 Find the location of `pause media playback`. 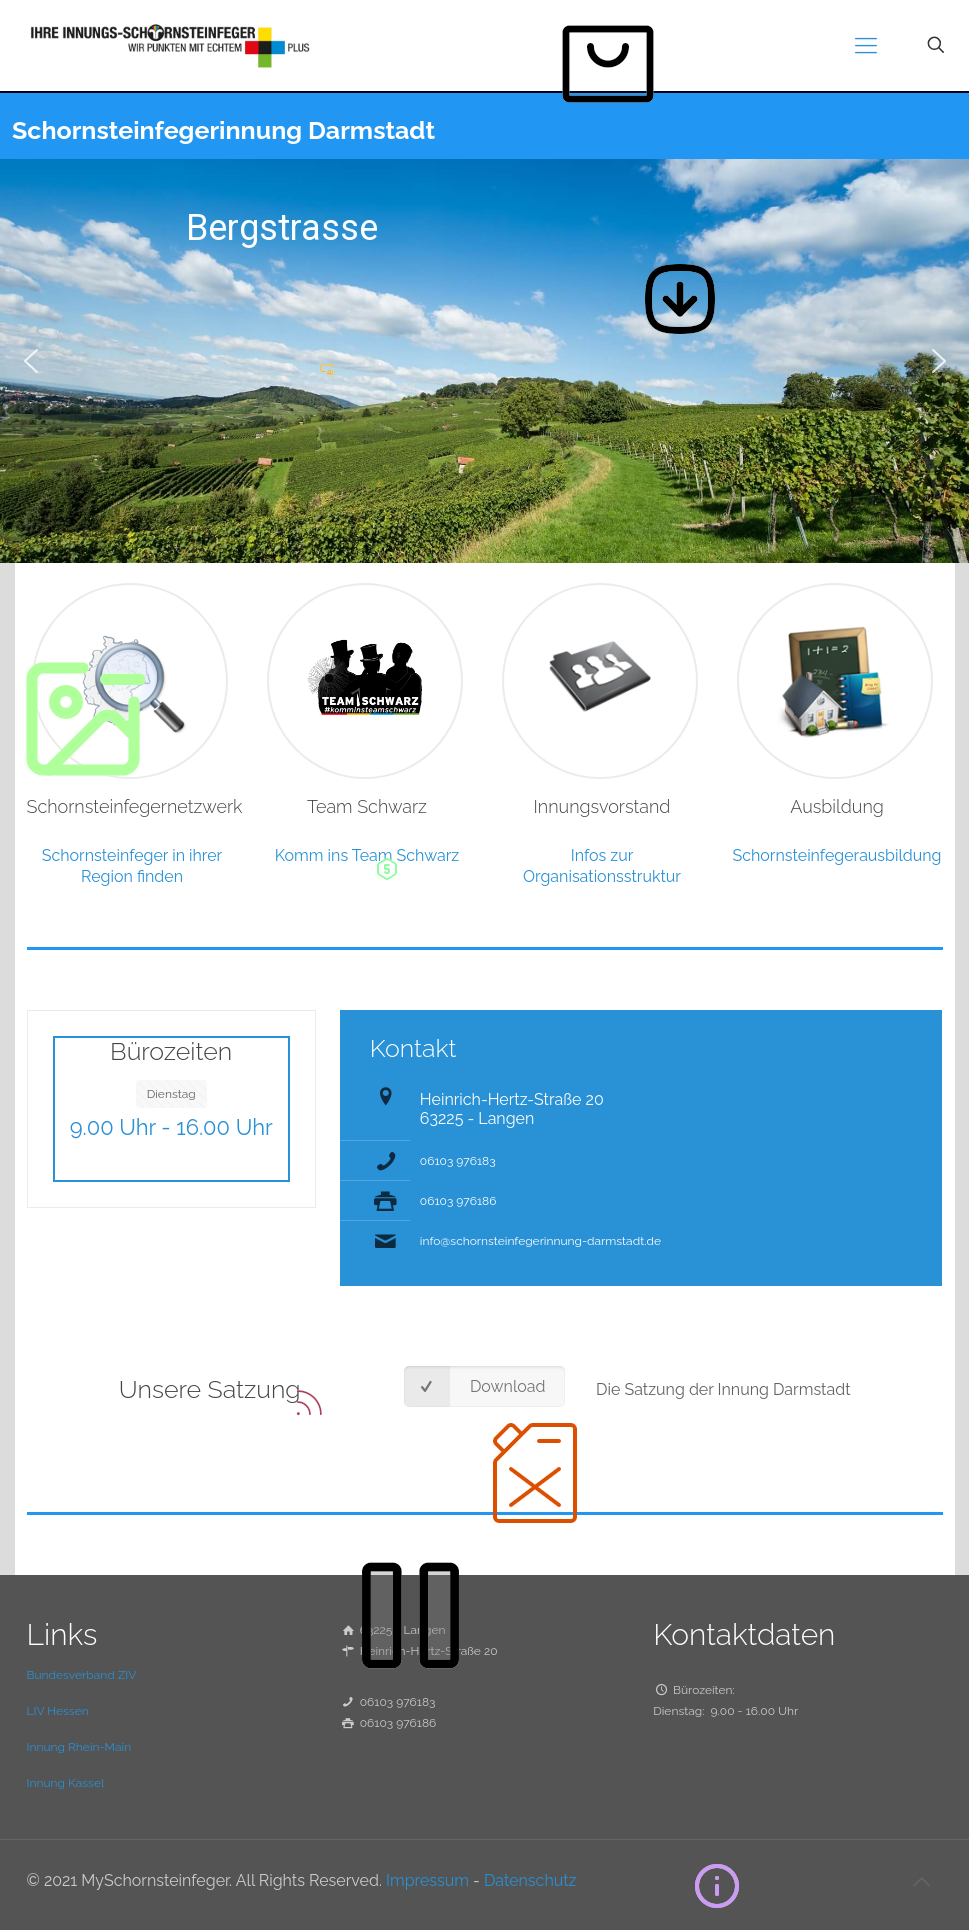

pause media playback is located at coordinates (410, 1615).